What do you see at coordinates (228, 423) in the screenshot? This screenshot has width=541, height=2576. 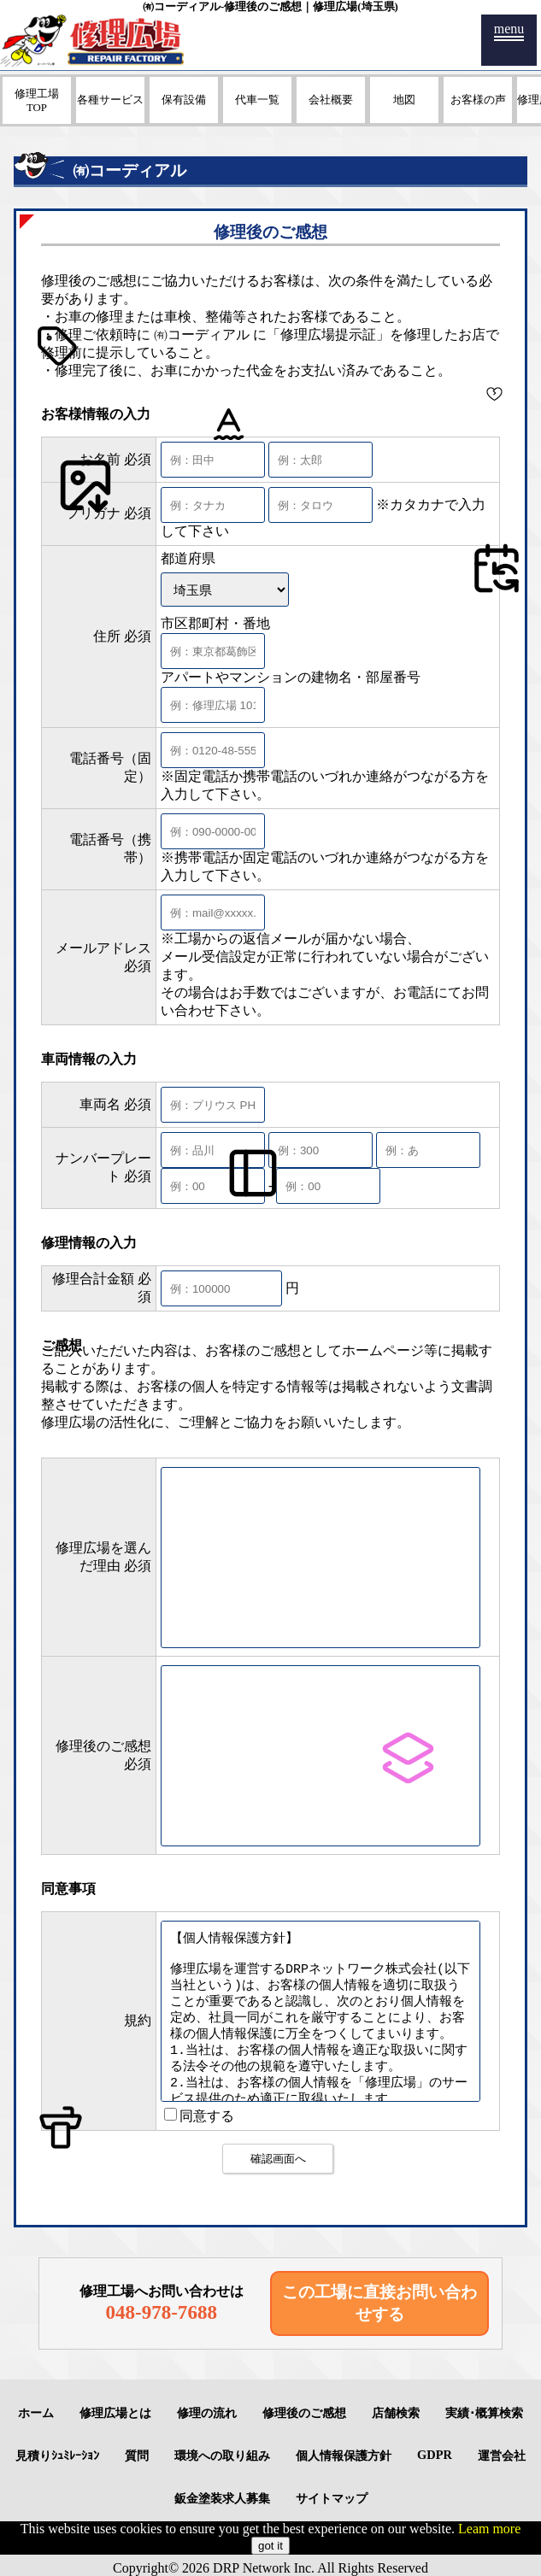 I see `enable spell check or text correction` at bounding box center [228, 423].